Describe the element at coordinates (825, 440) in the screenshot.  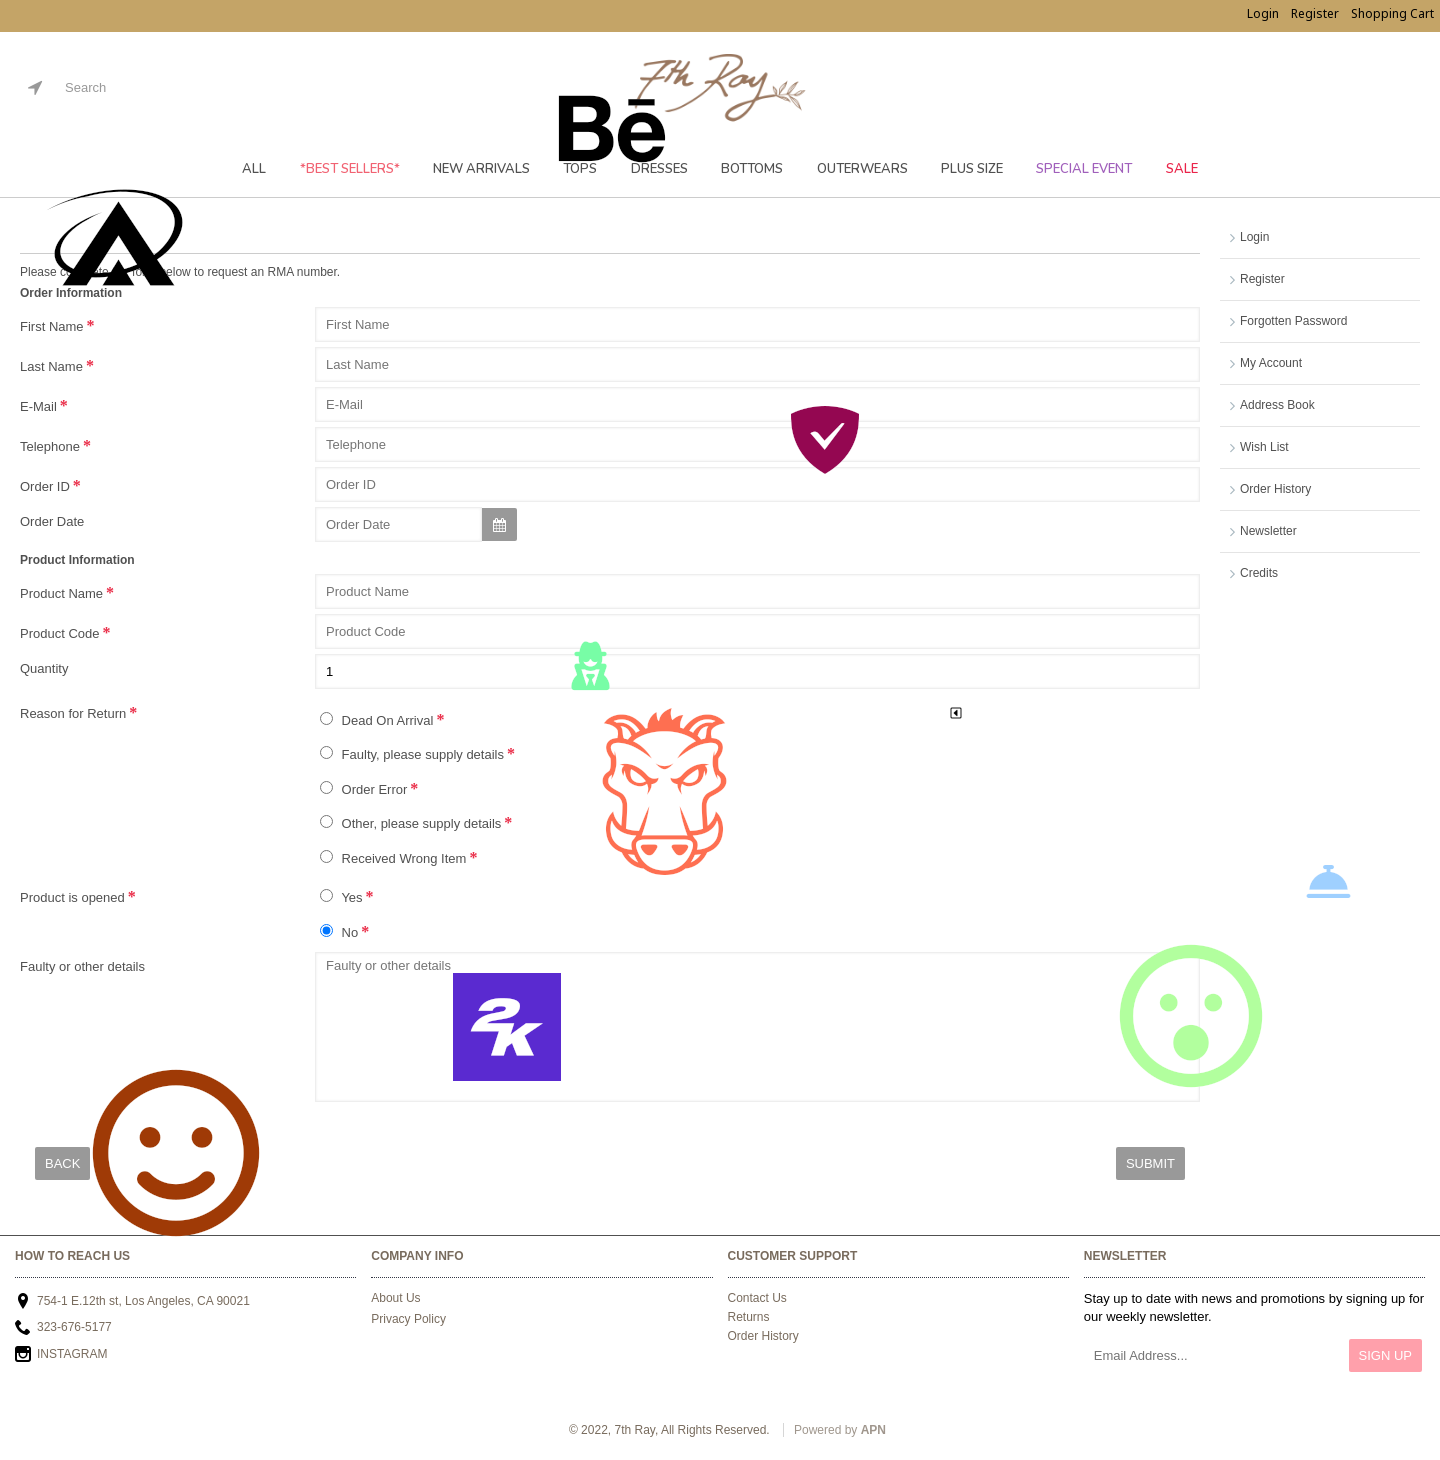
I see `open AdGuard ad-blocking settings` at that location.